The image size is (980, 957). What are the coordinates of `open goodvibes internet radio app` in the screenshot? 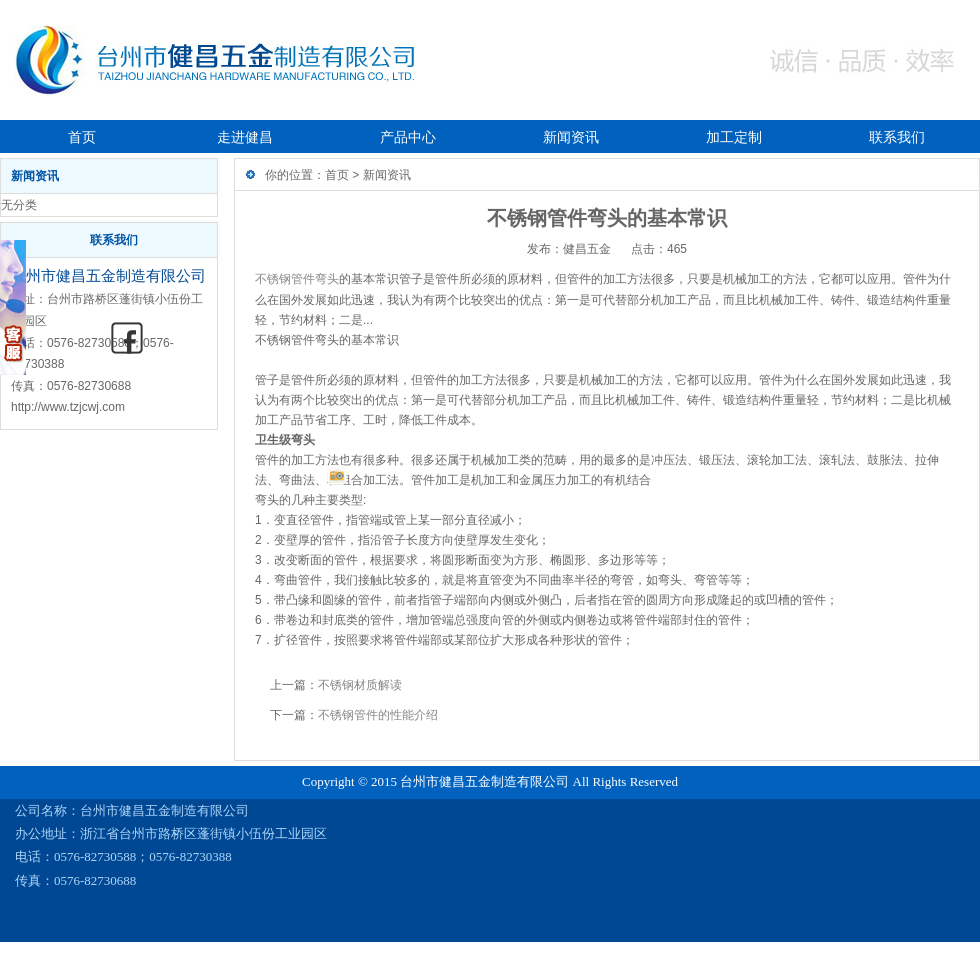 It's located at (337, 475).